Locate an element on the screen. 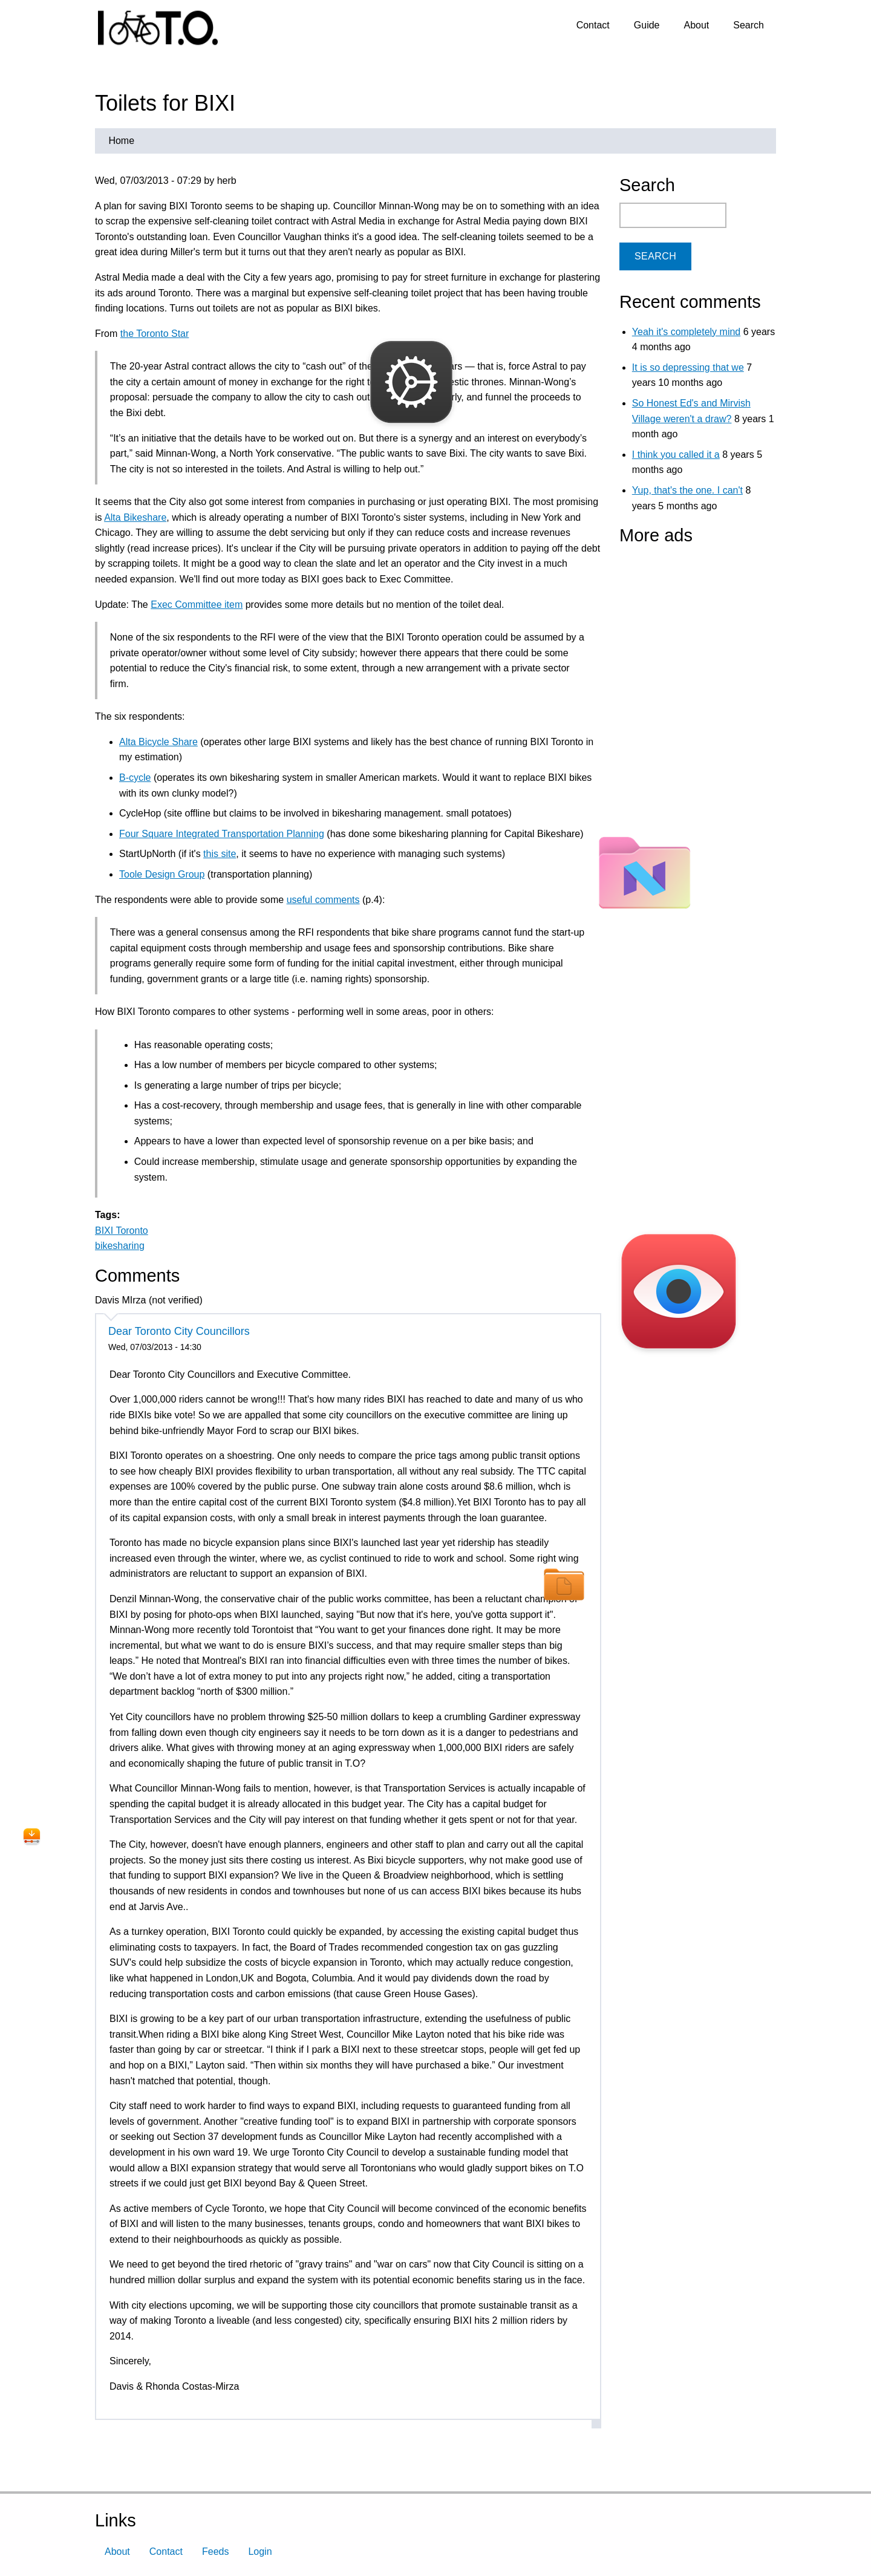  open ubiquity installer application is located at coordinates (31, 1836).